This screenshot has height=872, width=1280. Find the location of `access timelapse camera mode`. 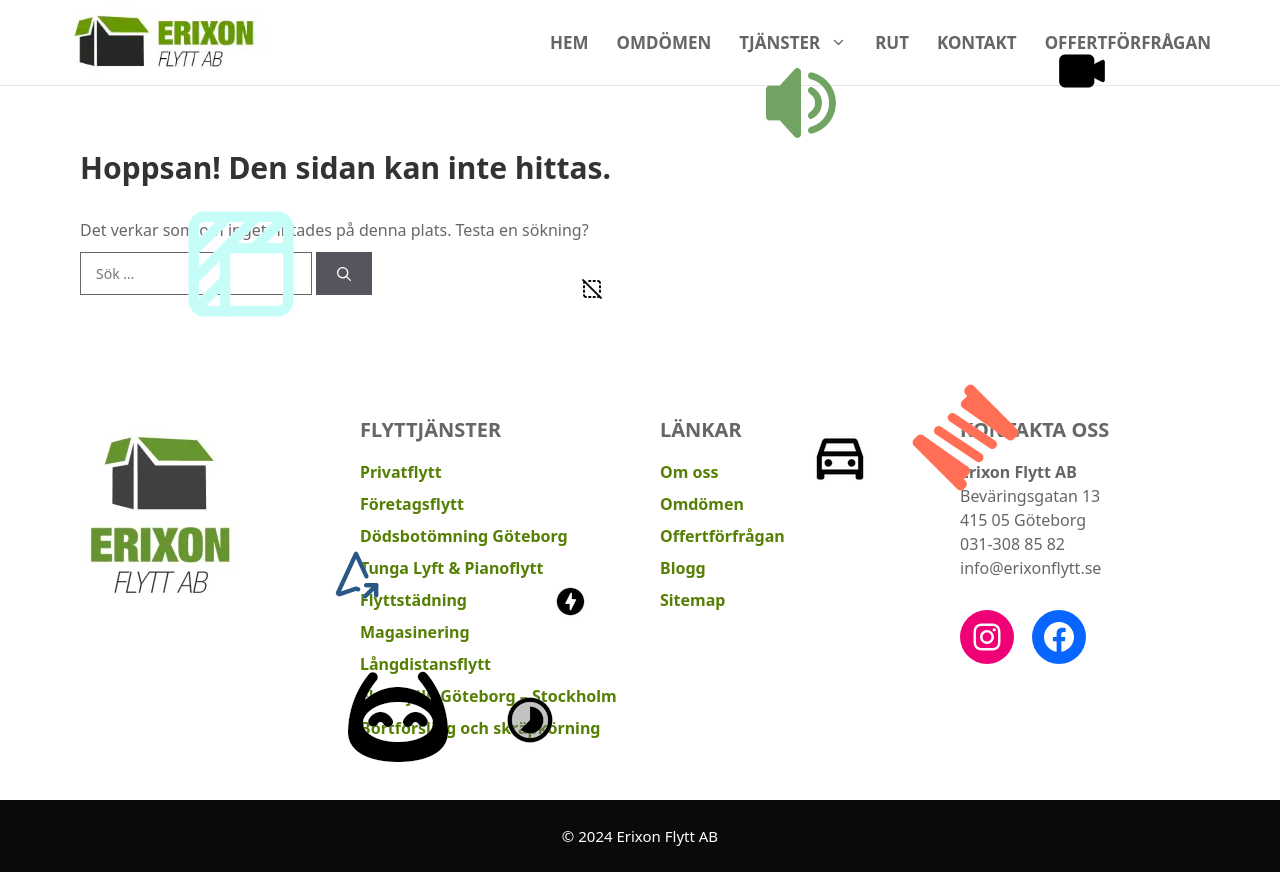

access timelapse camera mode is located at coordinates (530, 720).